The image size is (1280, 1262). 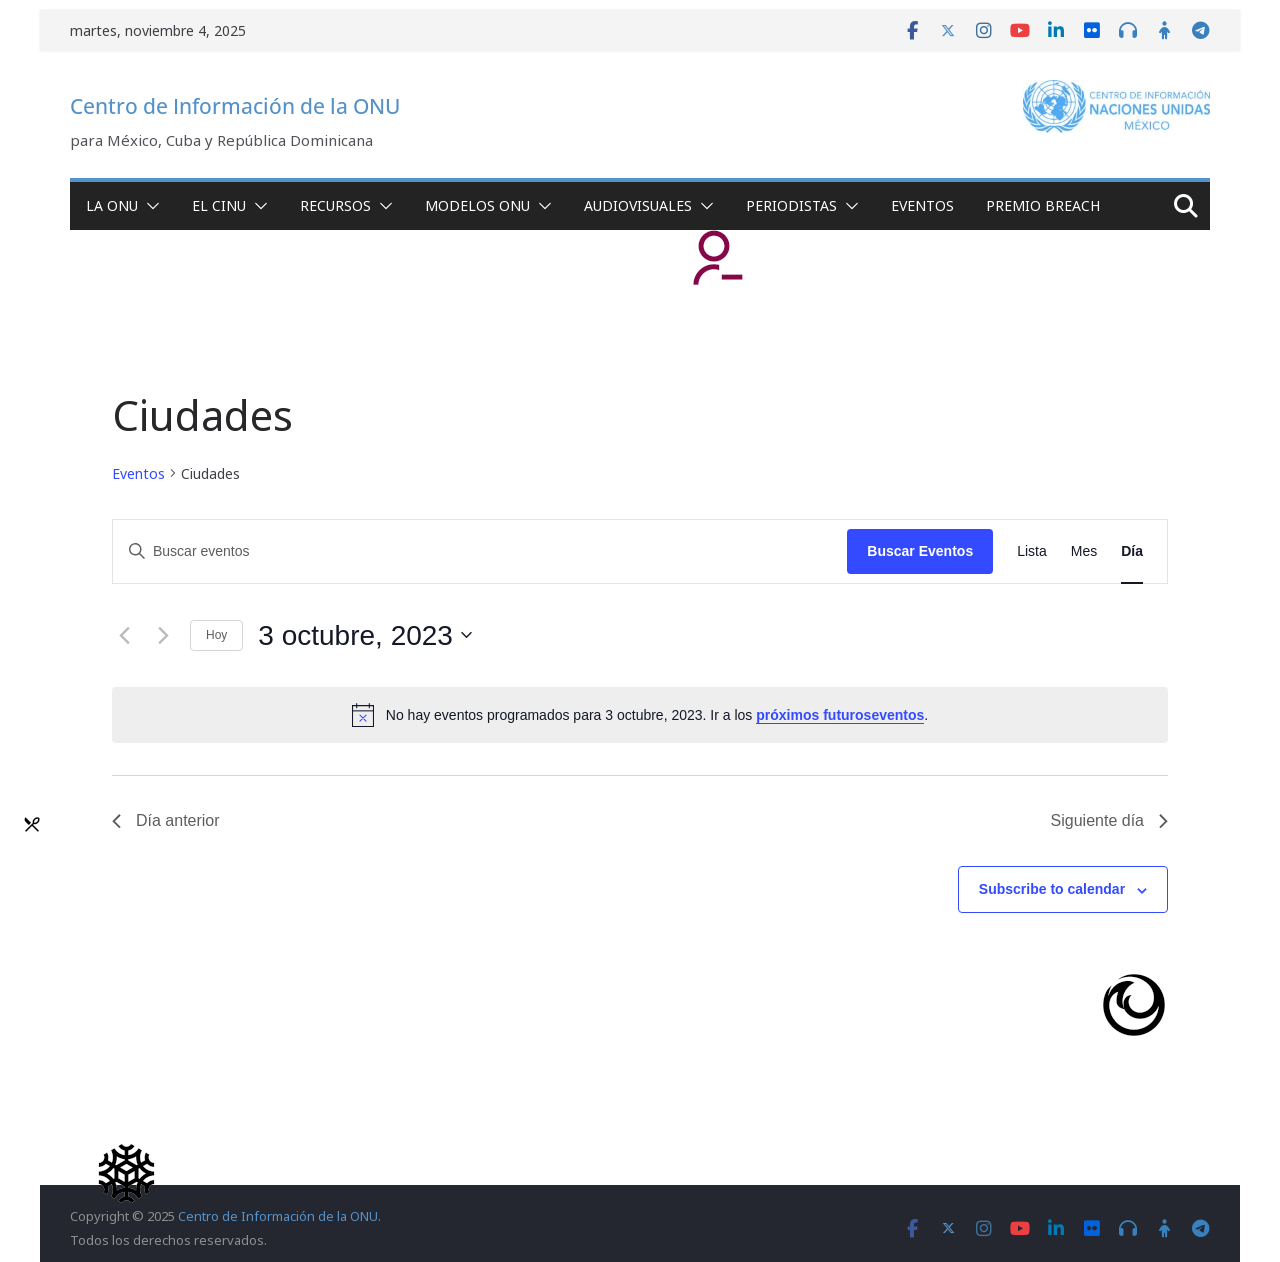 I want to click on remove a user or contact, so click(x=714, y=259).